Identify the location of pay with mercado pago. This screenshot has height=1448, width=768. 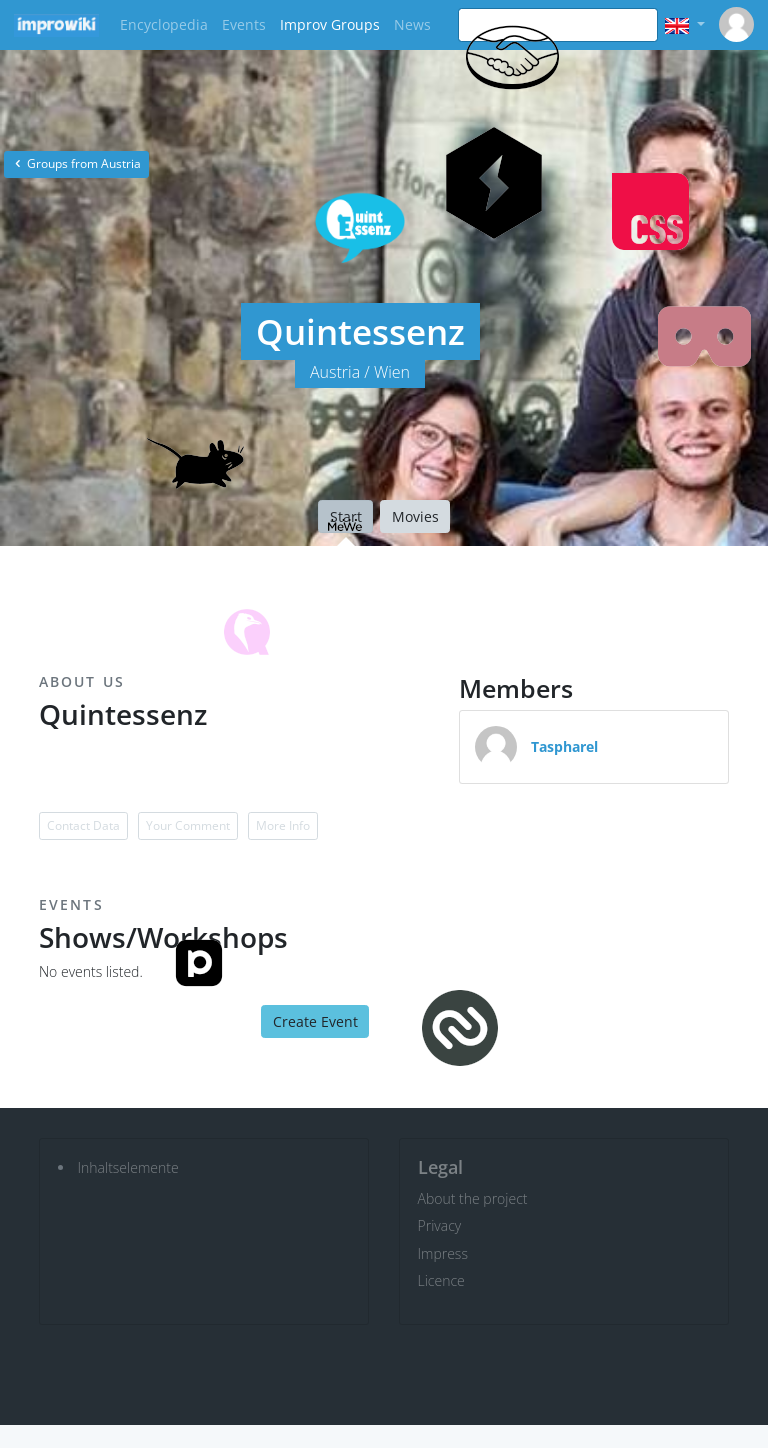
(512, 57).